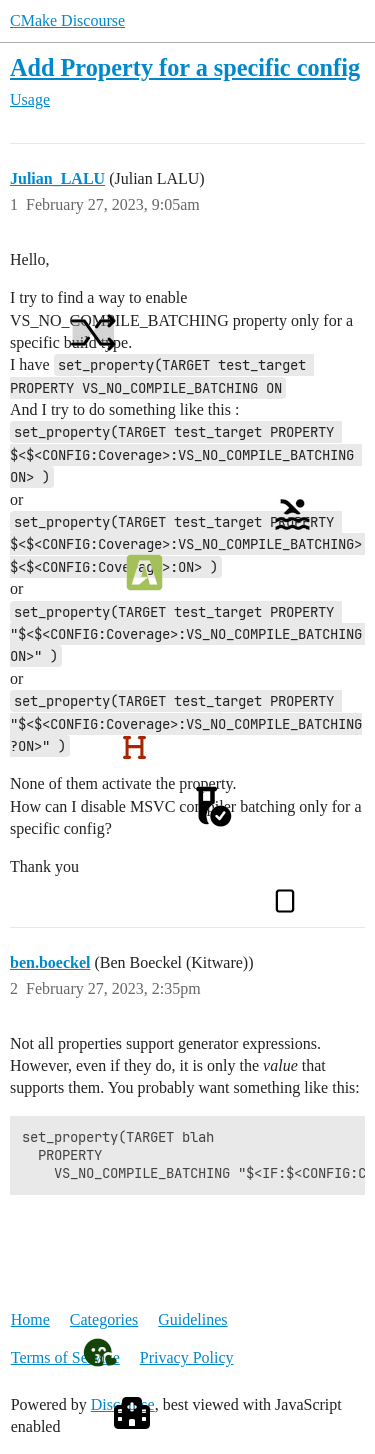 The image size is (375, 1454). What do you see at coordinates (285, 901) in the screenshot?
I see `represents a vertical card or panel layout` at bounding box center [285, 901].